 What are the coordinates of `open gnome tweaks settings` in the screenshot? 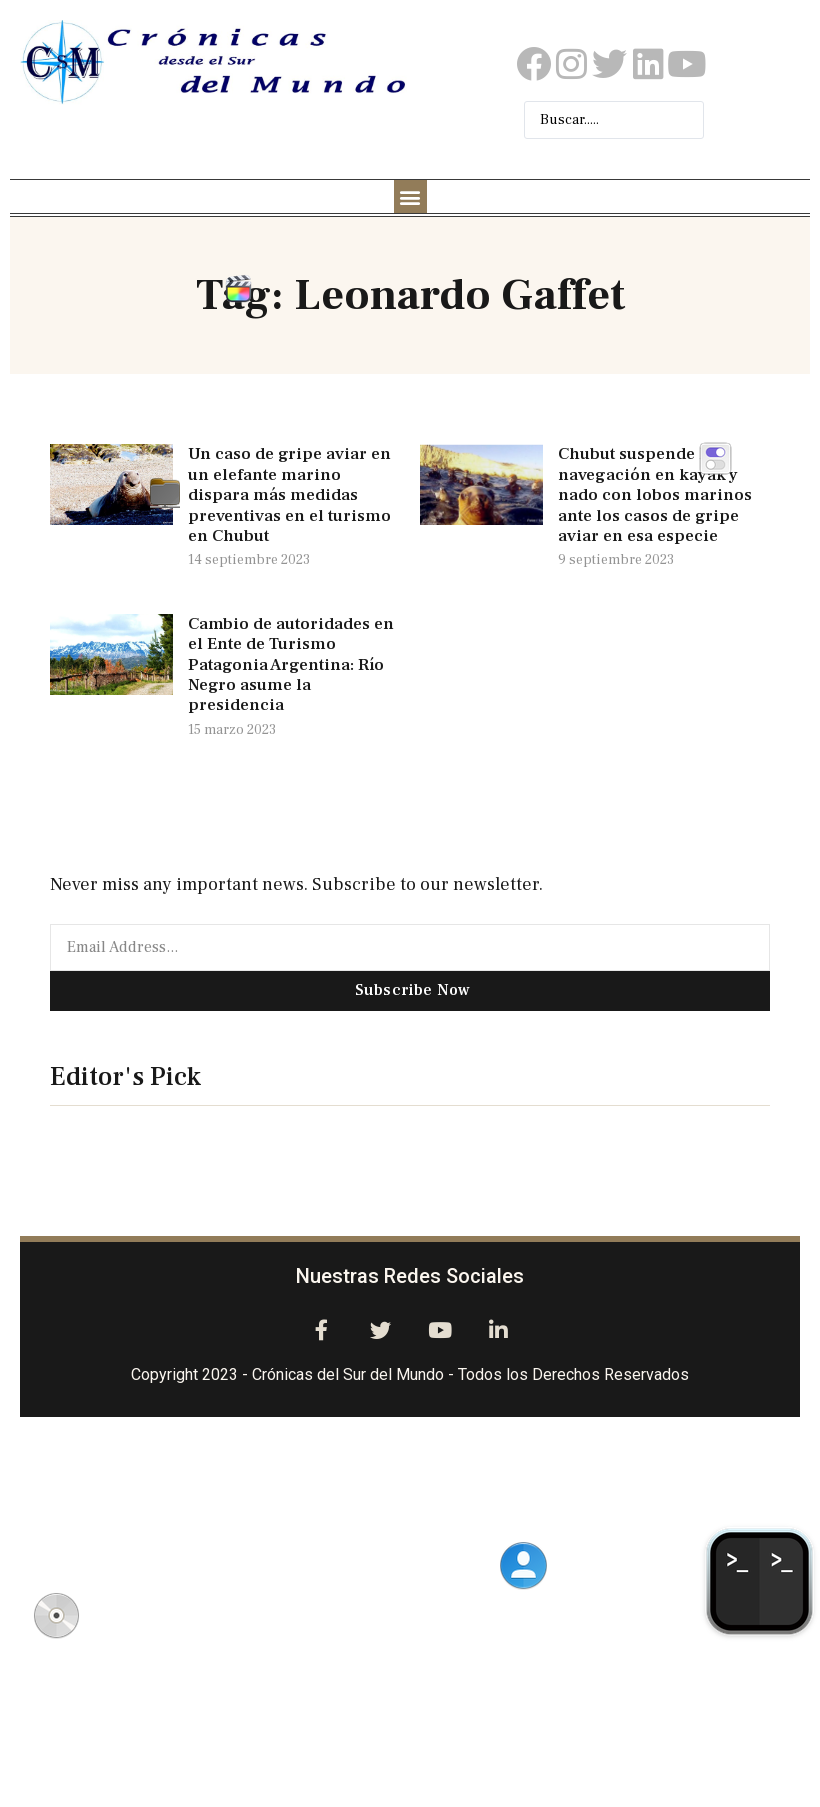 It's located at (715, 458).